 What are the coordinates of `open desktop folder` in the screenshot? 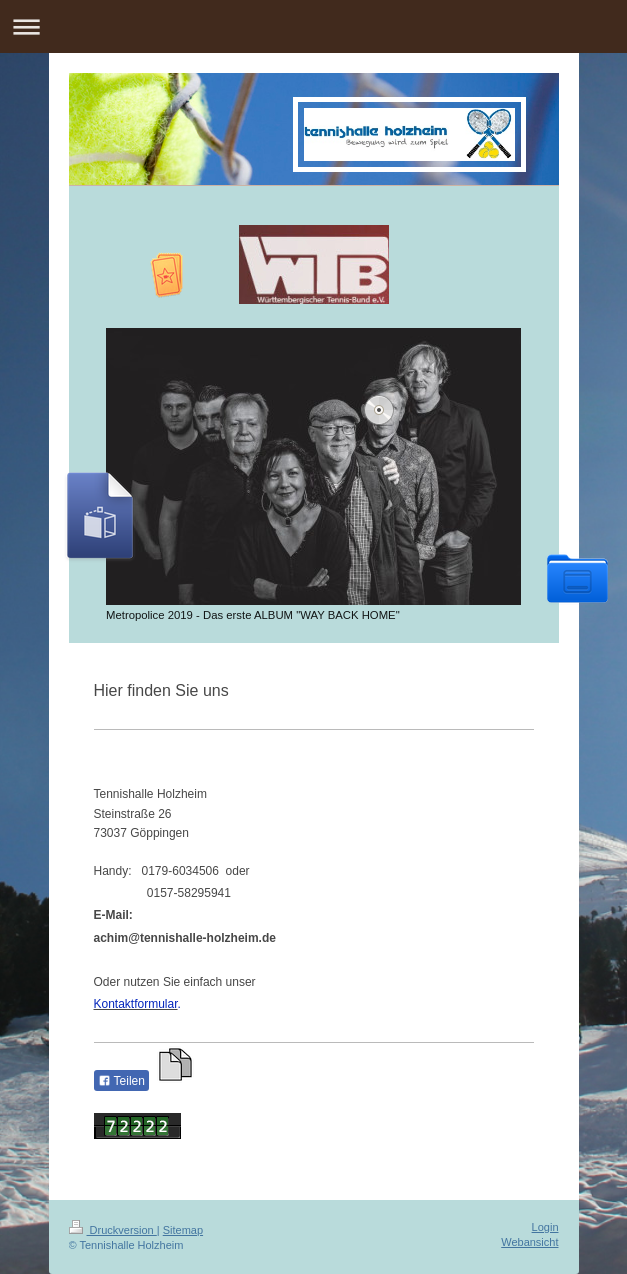 It's located at (577, 578).